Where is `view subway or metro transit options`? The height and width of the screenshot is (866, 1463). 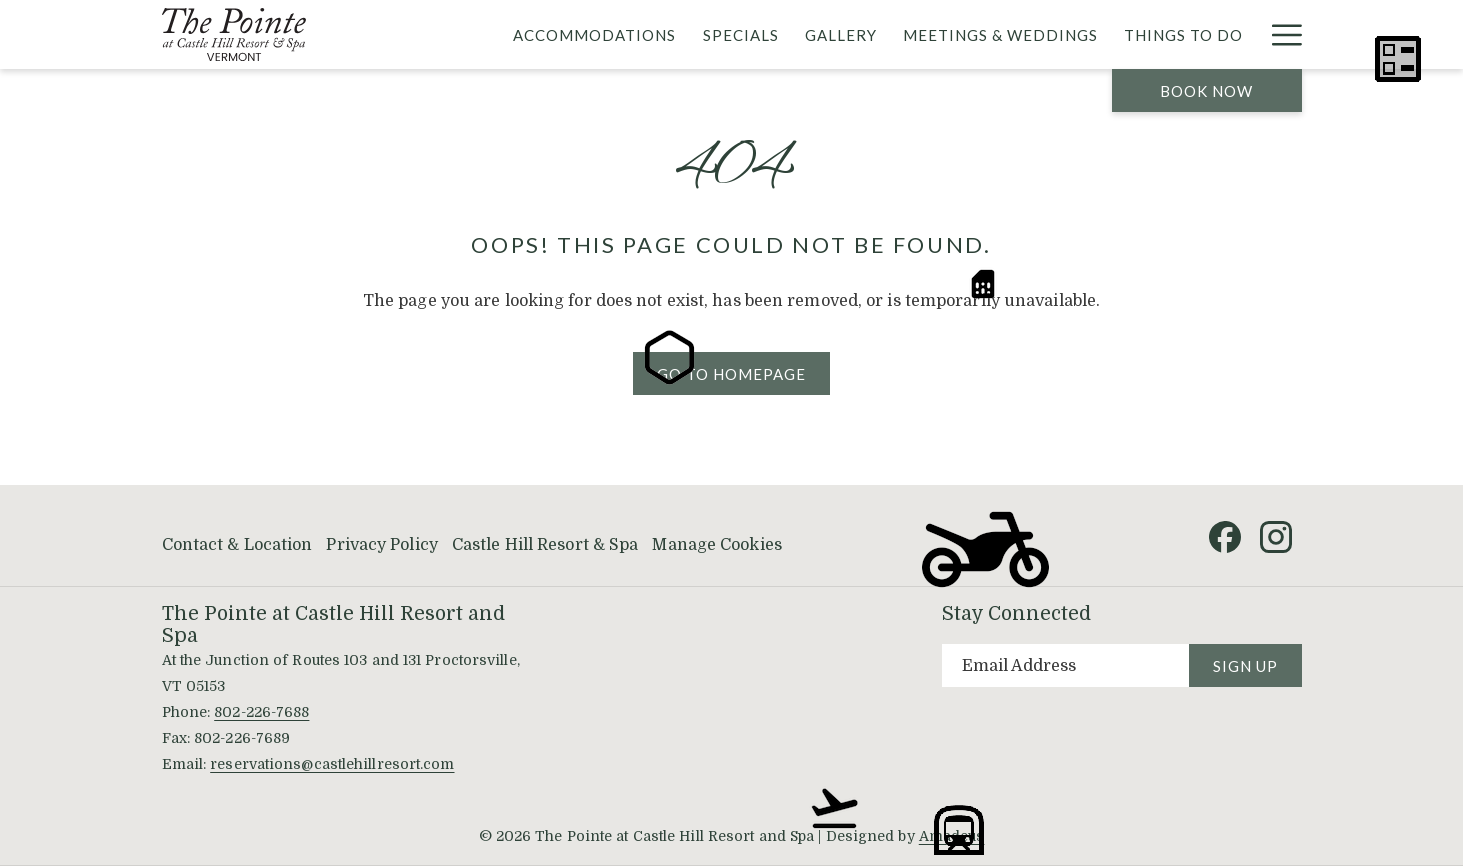
view subway or metro transit options is located at coordinates (959, 830).